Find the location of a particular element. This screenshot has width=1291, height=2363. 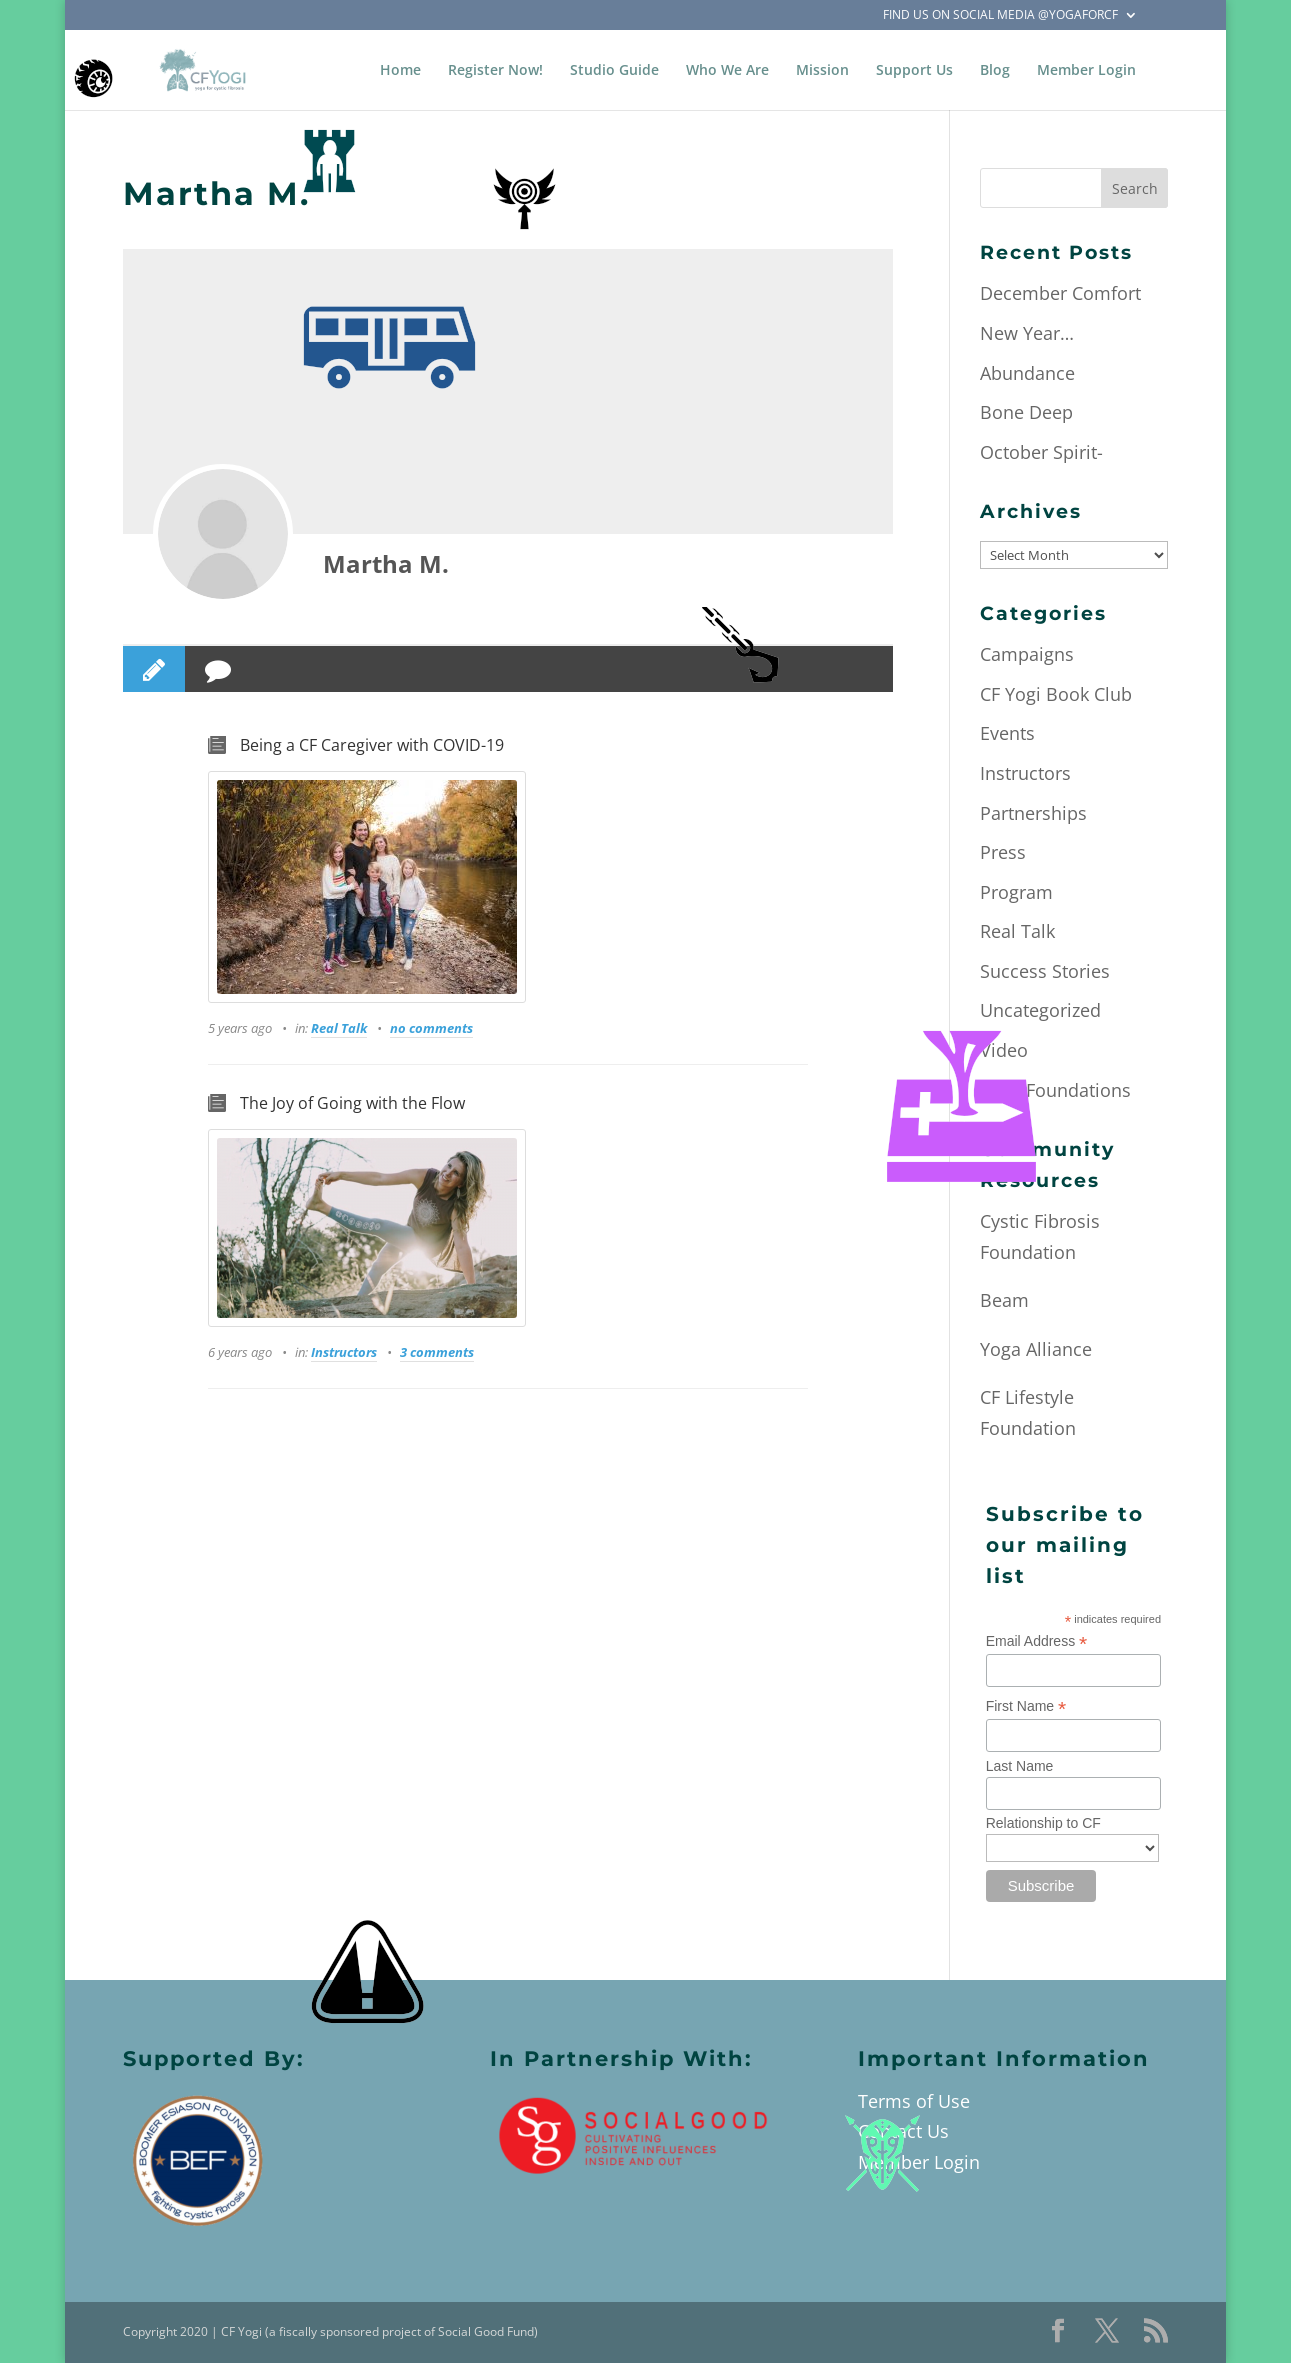

view or toggle visibility settings is located at coordinates (93, 78).